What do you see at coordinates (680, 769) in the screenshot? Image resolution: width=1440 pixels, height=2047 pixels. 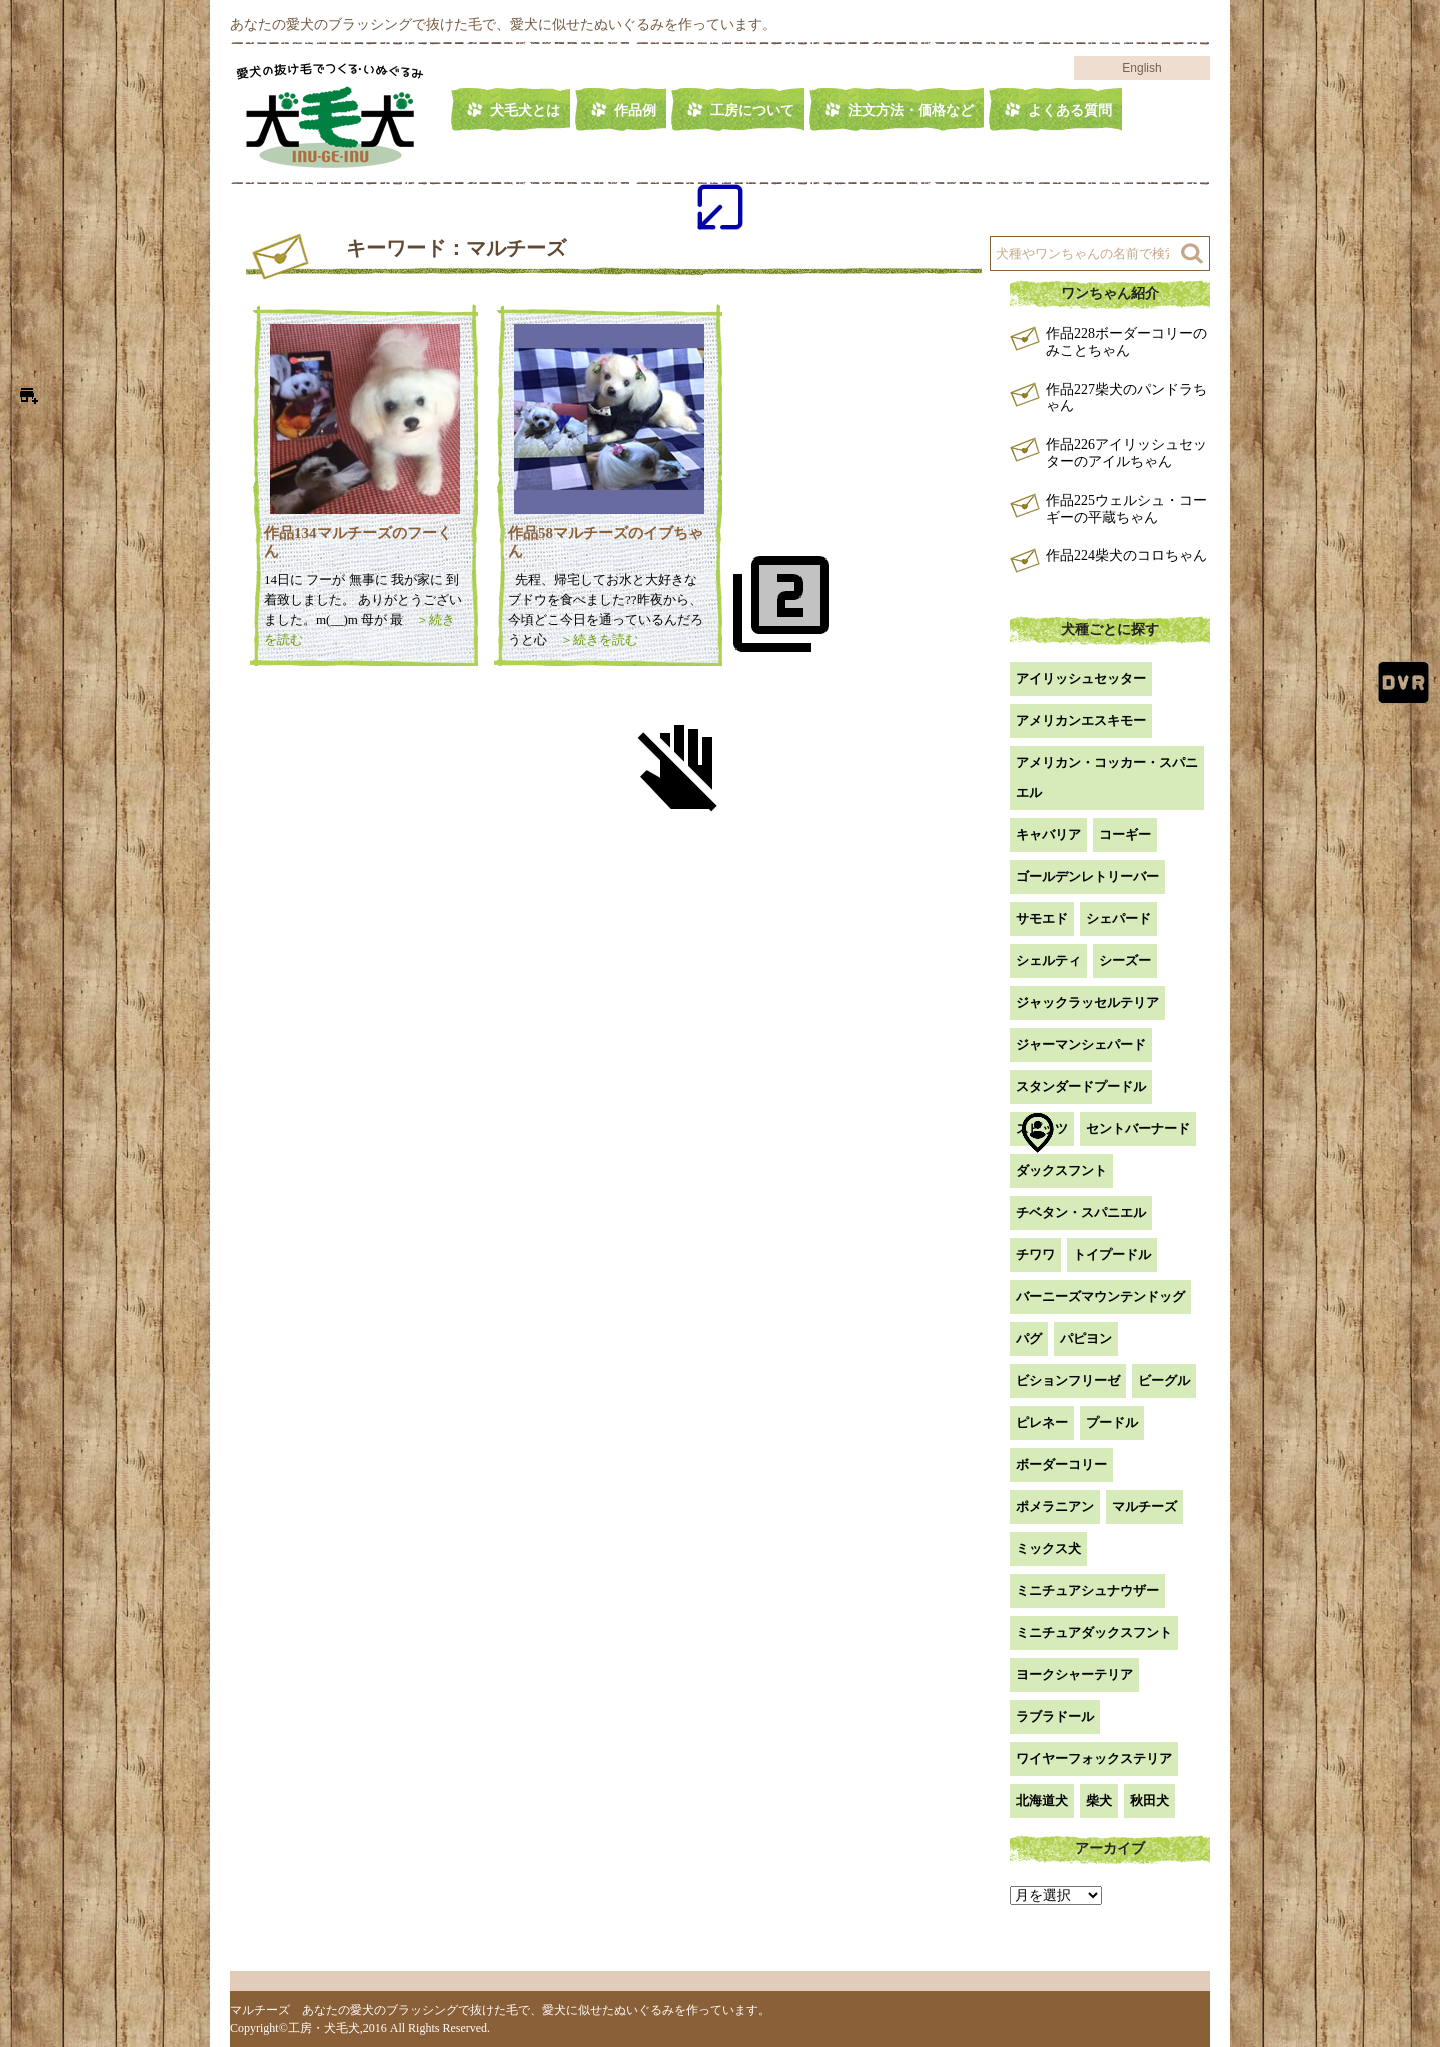 I see `do not touch - indicates touchscreen disabled` at bounding box center [680, 769].